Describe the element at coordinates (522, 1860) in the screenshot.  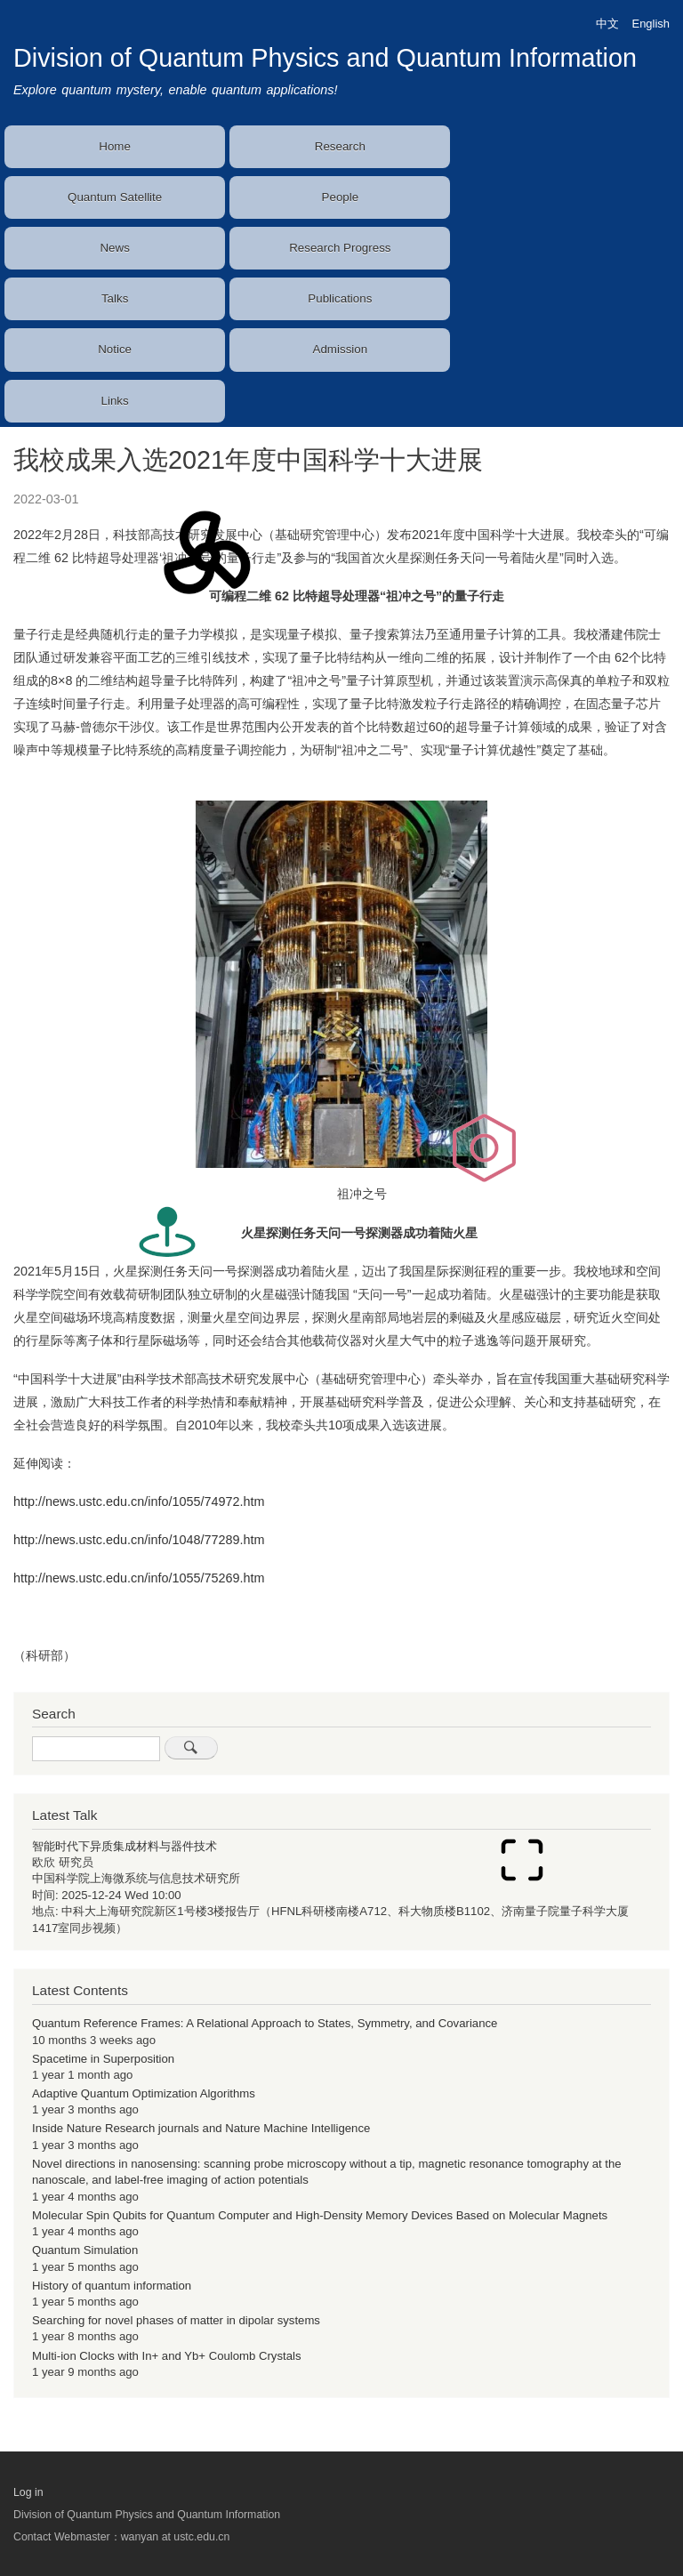
I see `maximize window to full screen` at that location.